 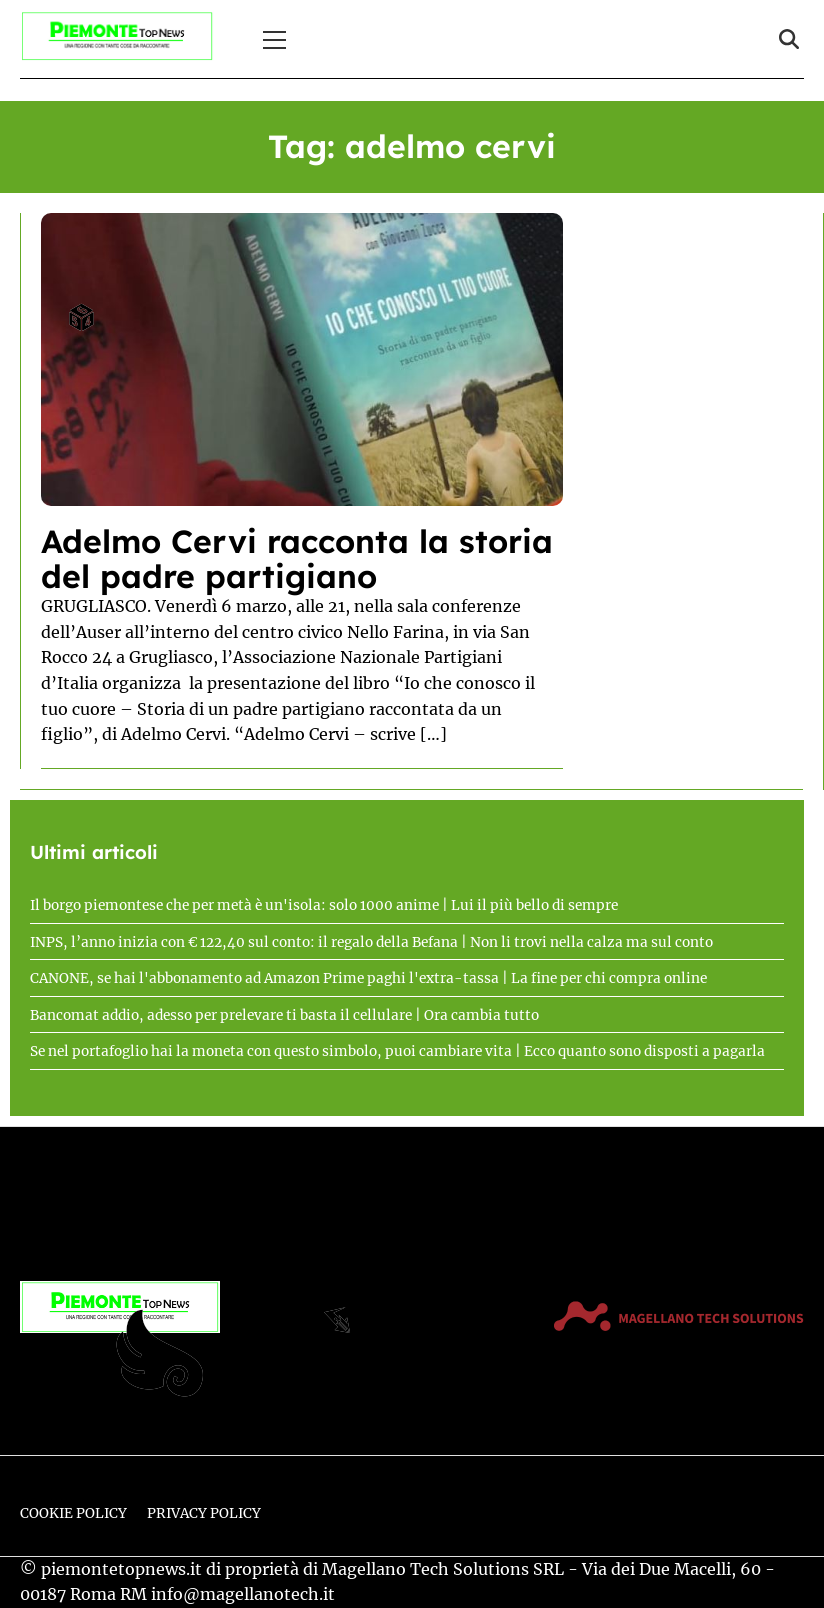 What do you see at coordinates (160, 1353) in the screenshot?
I see `indicates wind or air element in gameplay` at bounding box center [160, 1353].